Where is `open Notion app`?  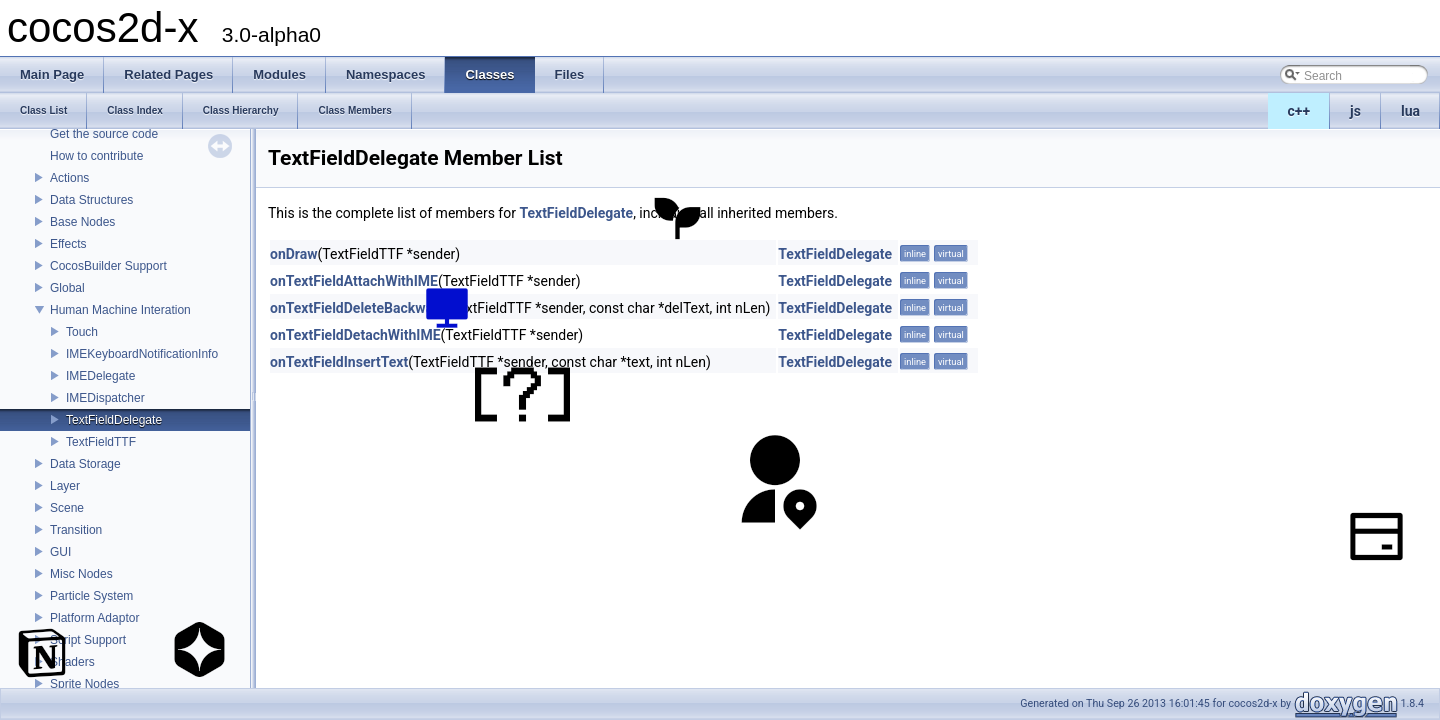
open Notion app is located at coordinates (42, 653).